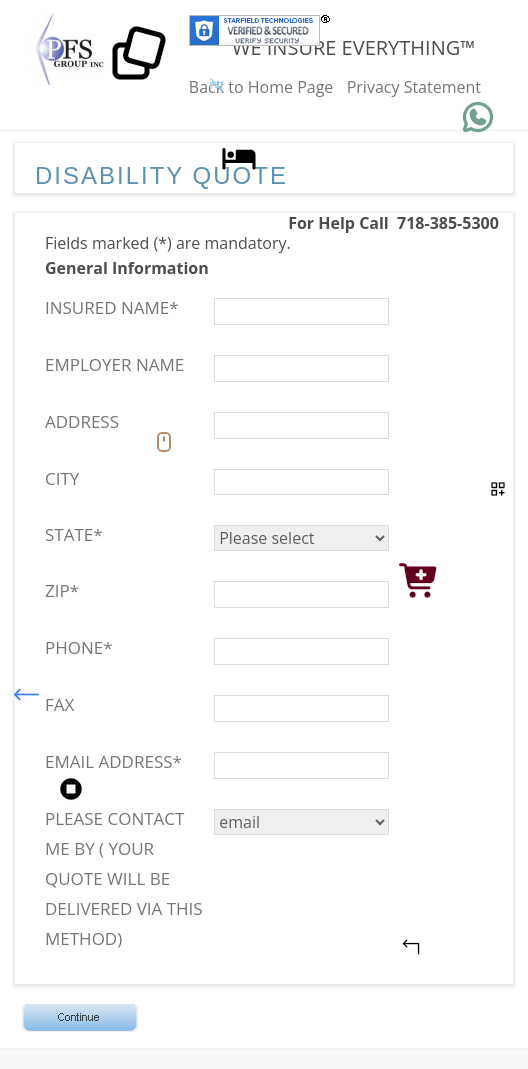 The image size is (528, 1069). Describe the element at coordinates (26, 694) in the screenshot. I see `go back to the previous screen` at that location.